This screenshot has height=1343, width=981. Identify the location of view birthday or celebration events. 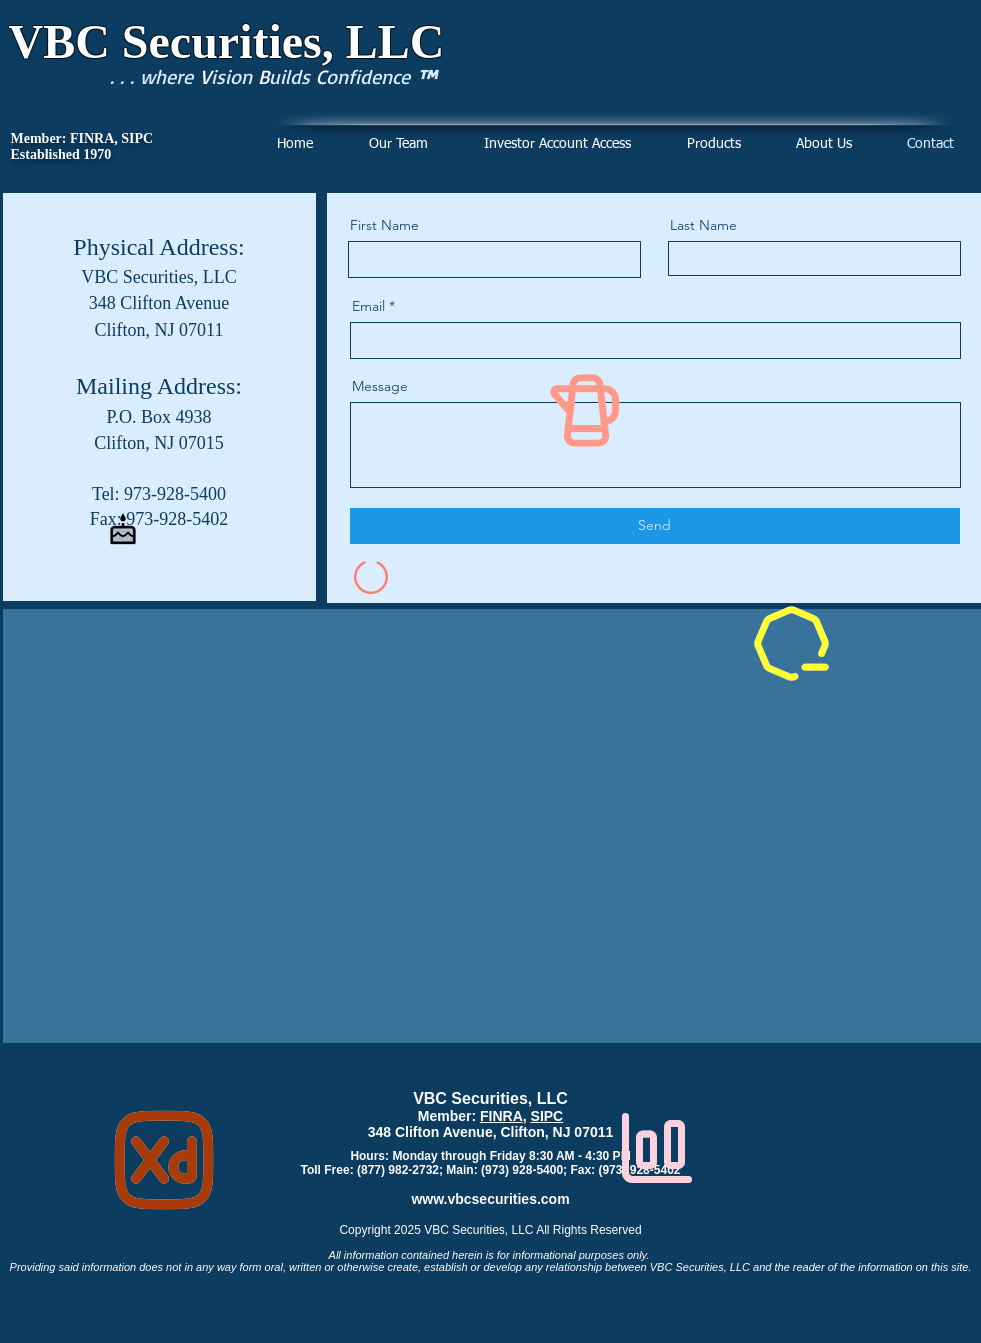
(123, 530).